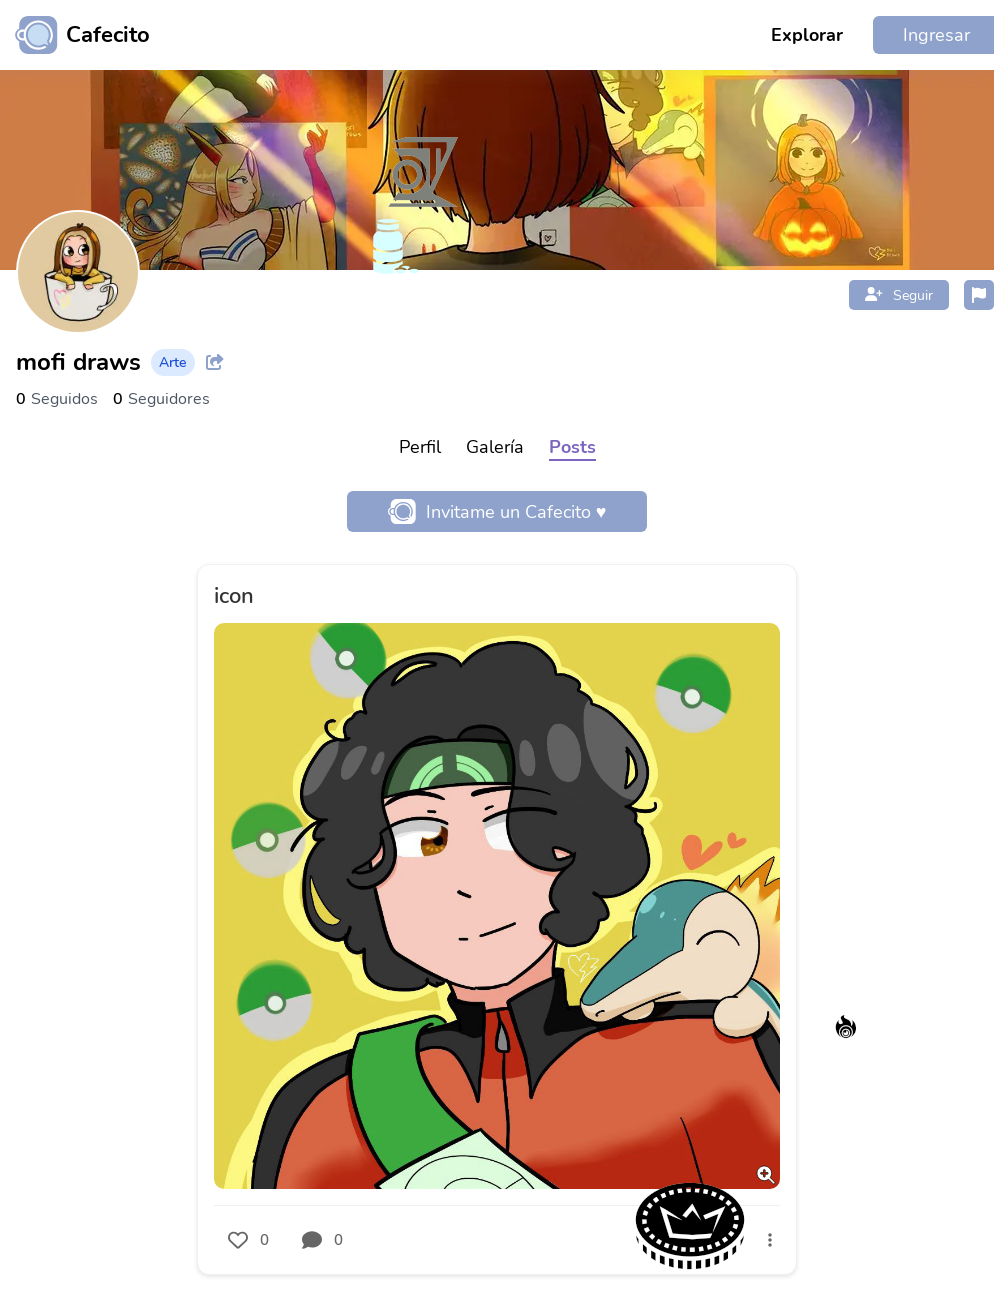 This screenshot has height=1307, width=994. I want to click on activate fire vision or heat detection mode, so click(845, 1026).